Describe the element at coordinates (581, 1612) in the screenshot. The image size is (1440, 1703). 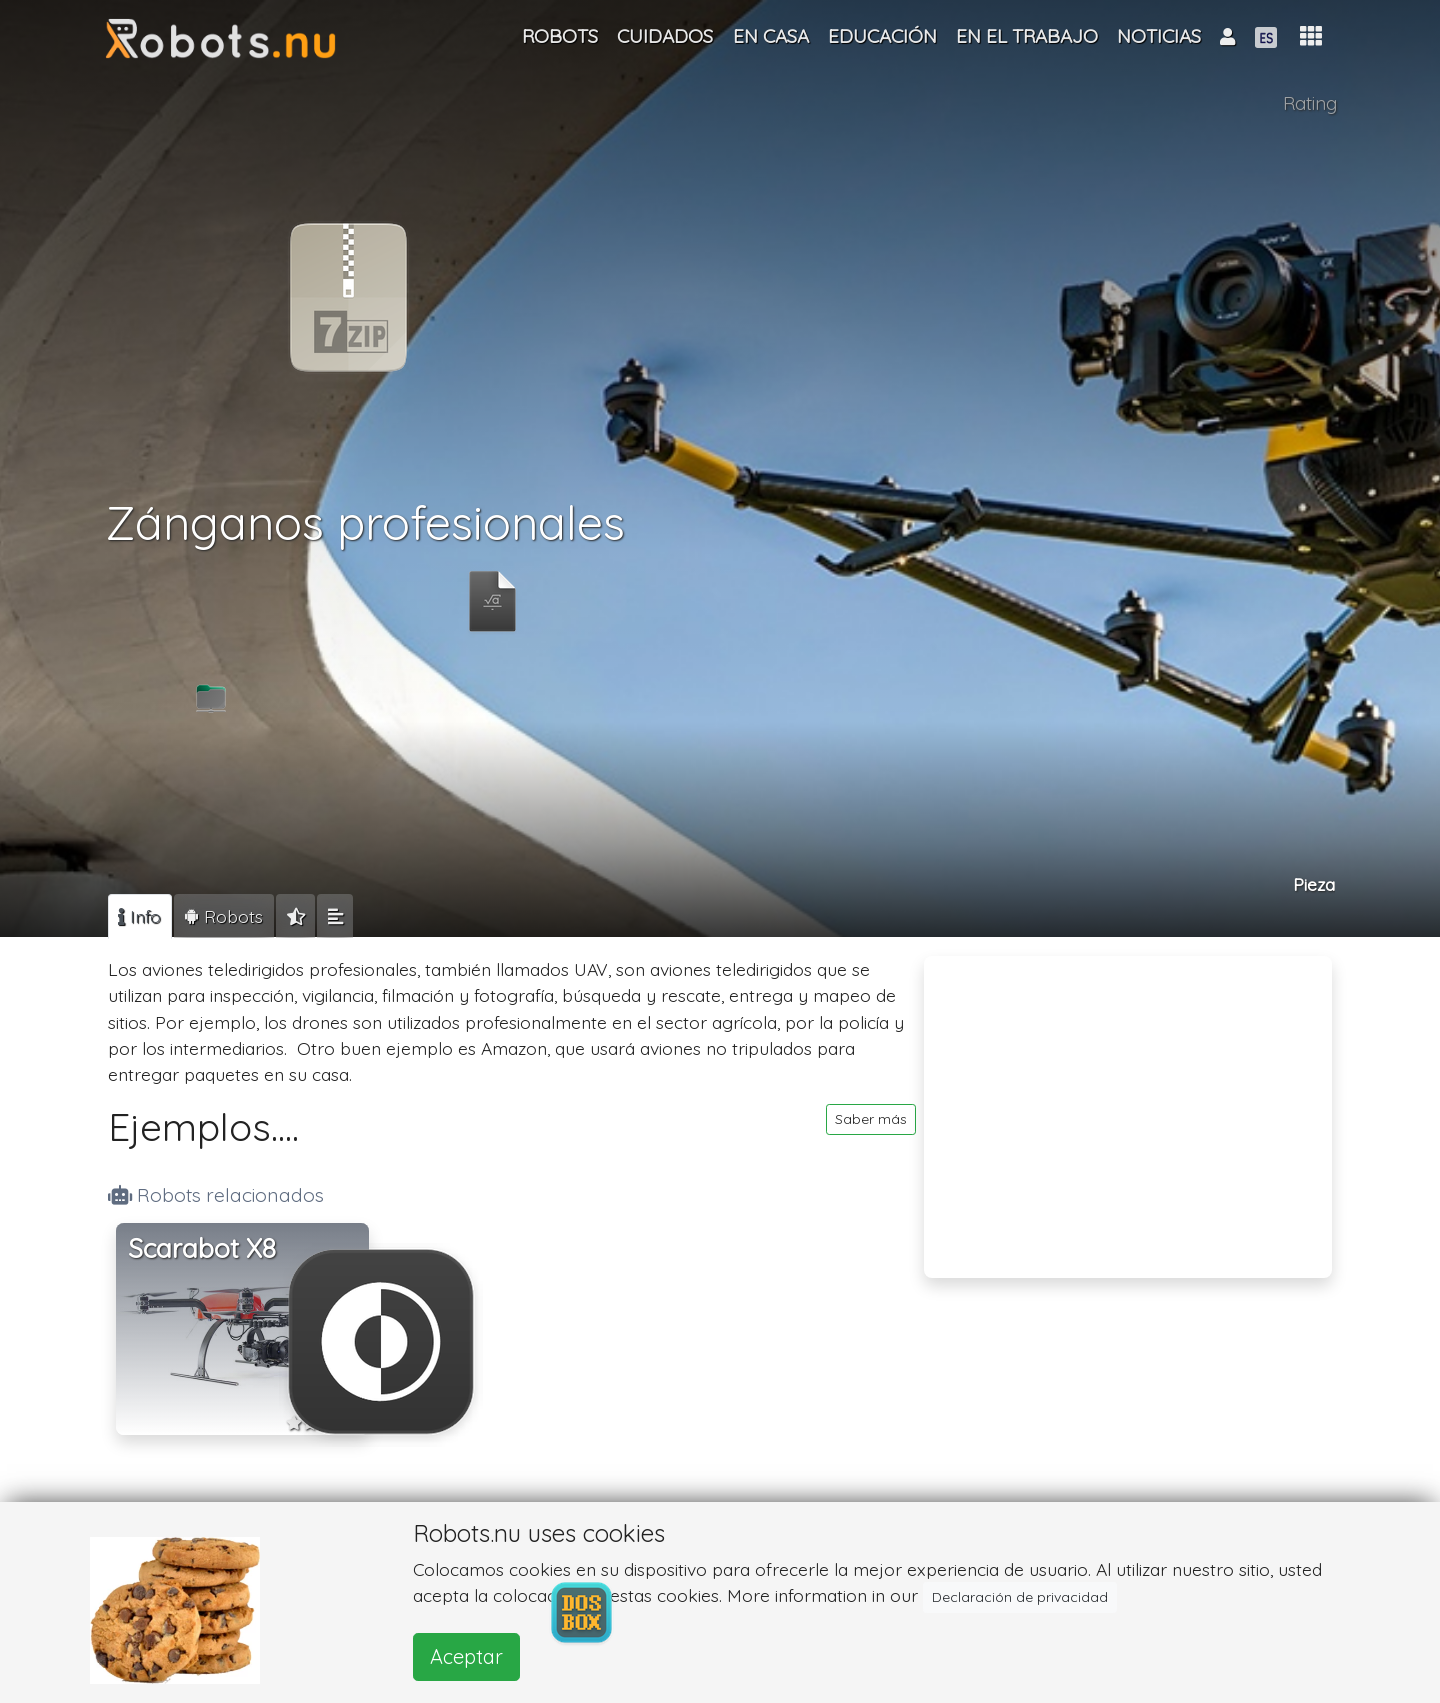
I see `launch DOSBox emulator to run classic DOS games and software` at that location.